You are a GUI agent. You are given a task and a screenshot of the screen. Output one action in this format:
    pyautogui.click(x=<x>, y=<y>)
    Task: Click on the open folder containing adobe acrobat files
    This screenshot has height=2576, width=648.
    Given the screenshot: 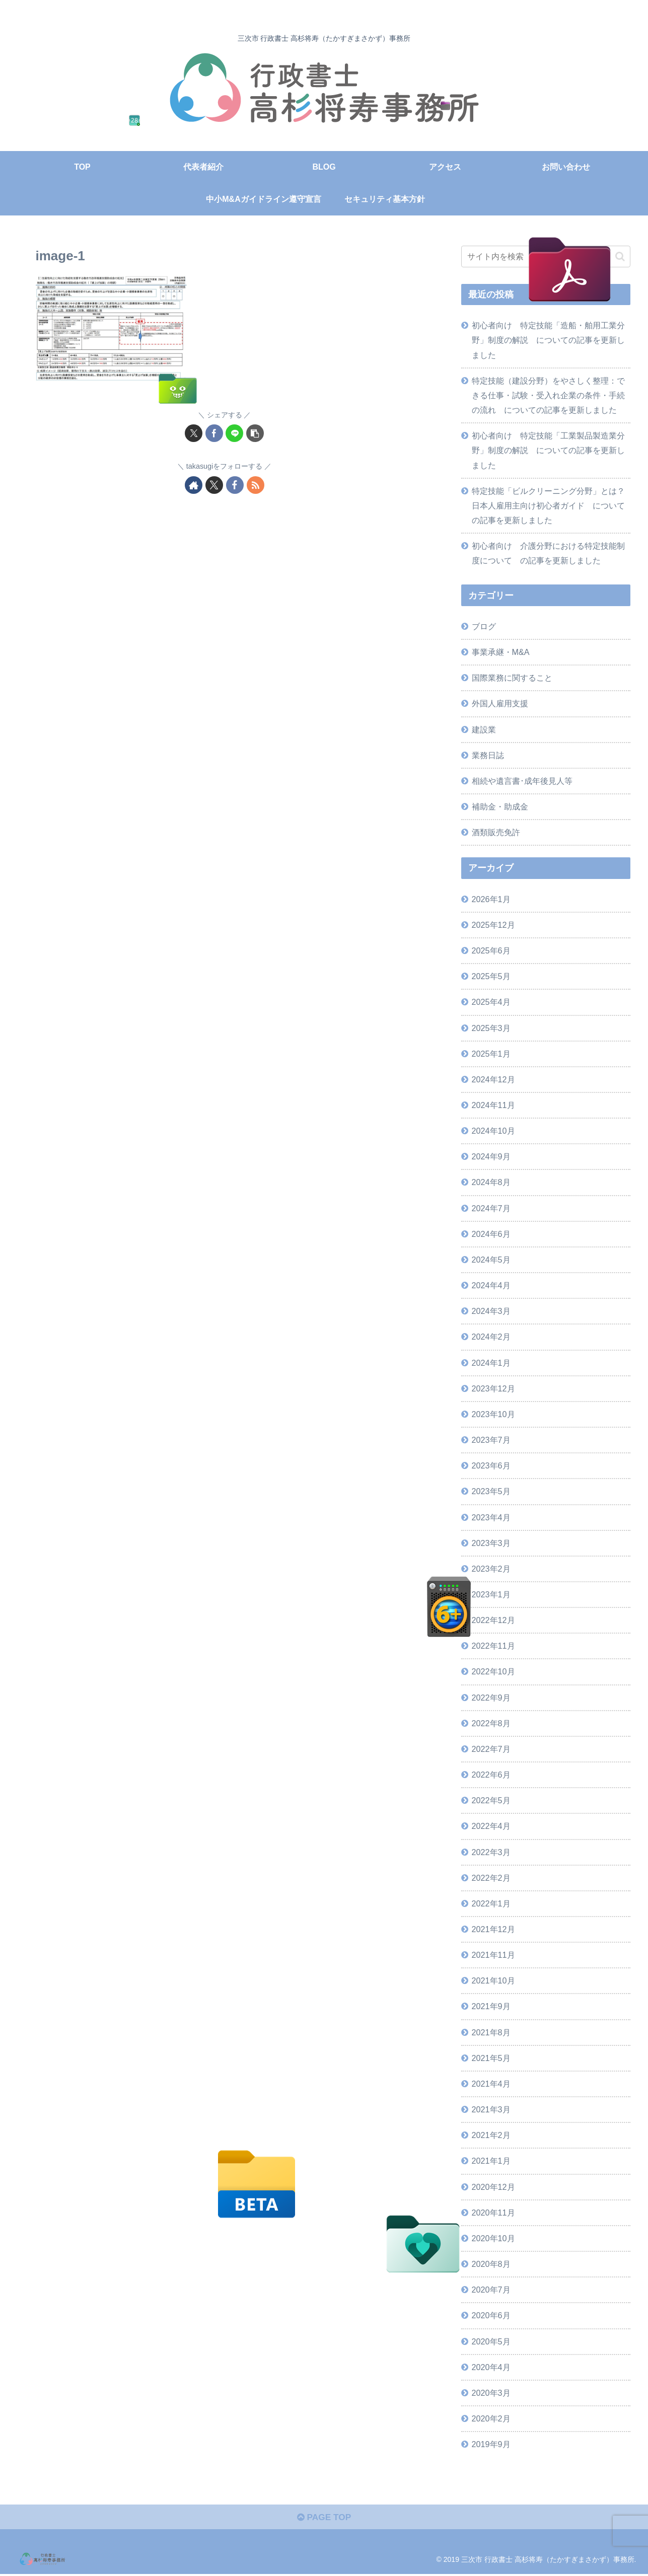 What is the action you would take?
    pyautogui.click(x=569, y=271)
    